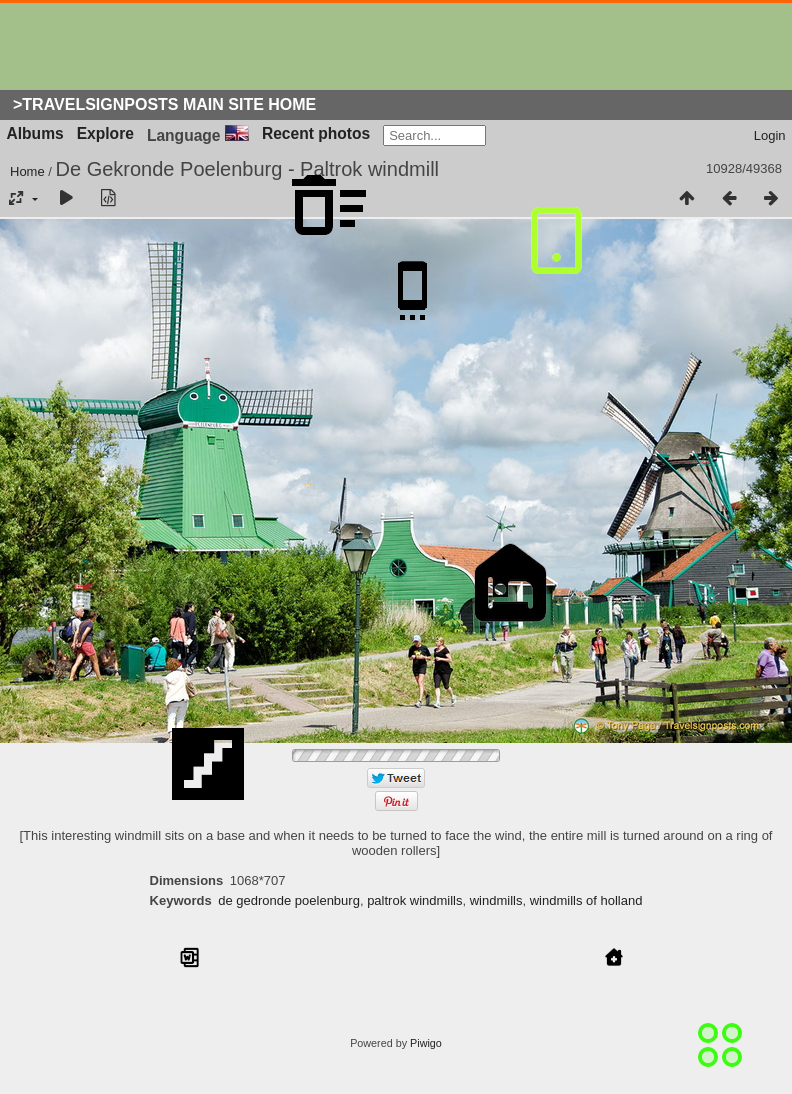 The height and width of the screenshot is (1094, 792). Describe the element at coordinates (614, 957) in the screenshot. I see `access medical or healthcare services` at that location.